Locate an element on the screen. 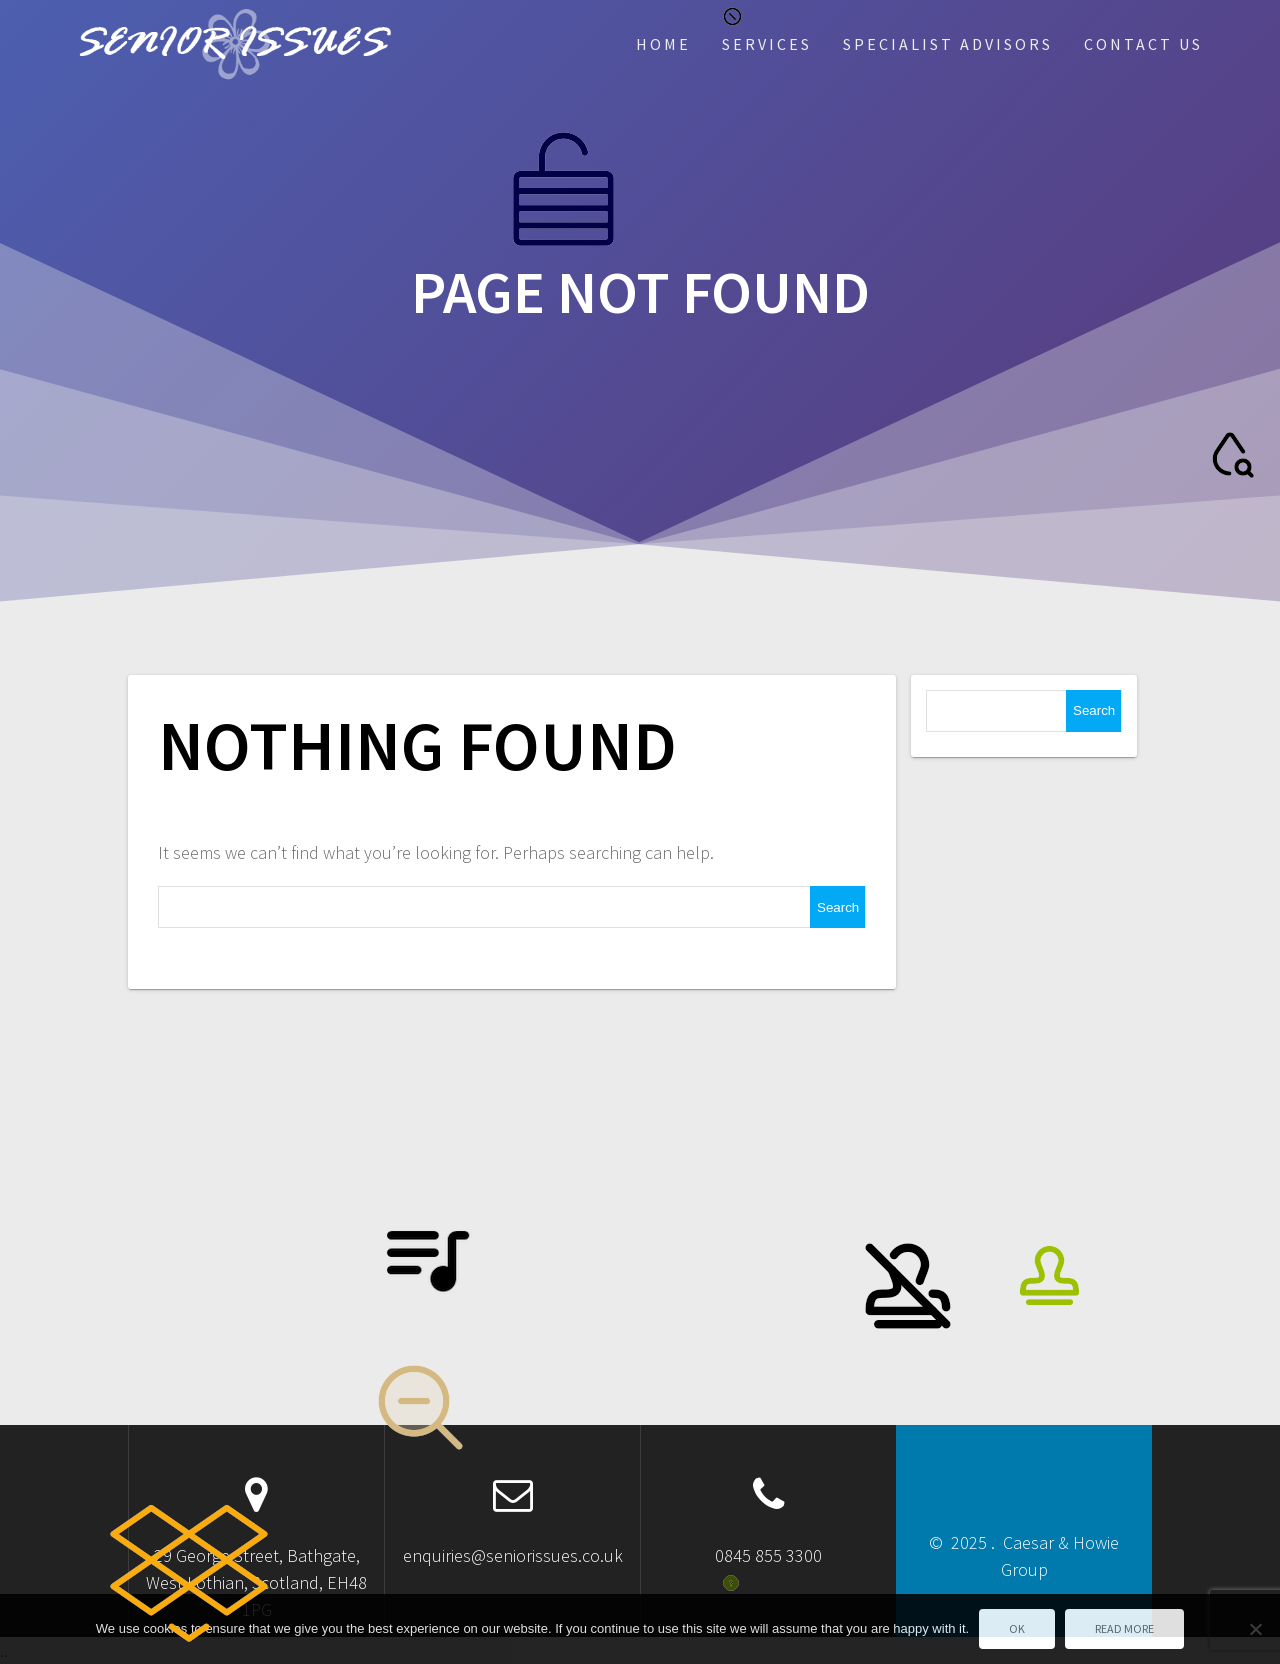  zoom out of the current view is located at coordinates (420, 1407).